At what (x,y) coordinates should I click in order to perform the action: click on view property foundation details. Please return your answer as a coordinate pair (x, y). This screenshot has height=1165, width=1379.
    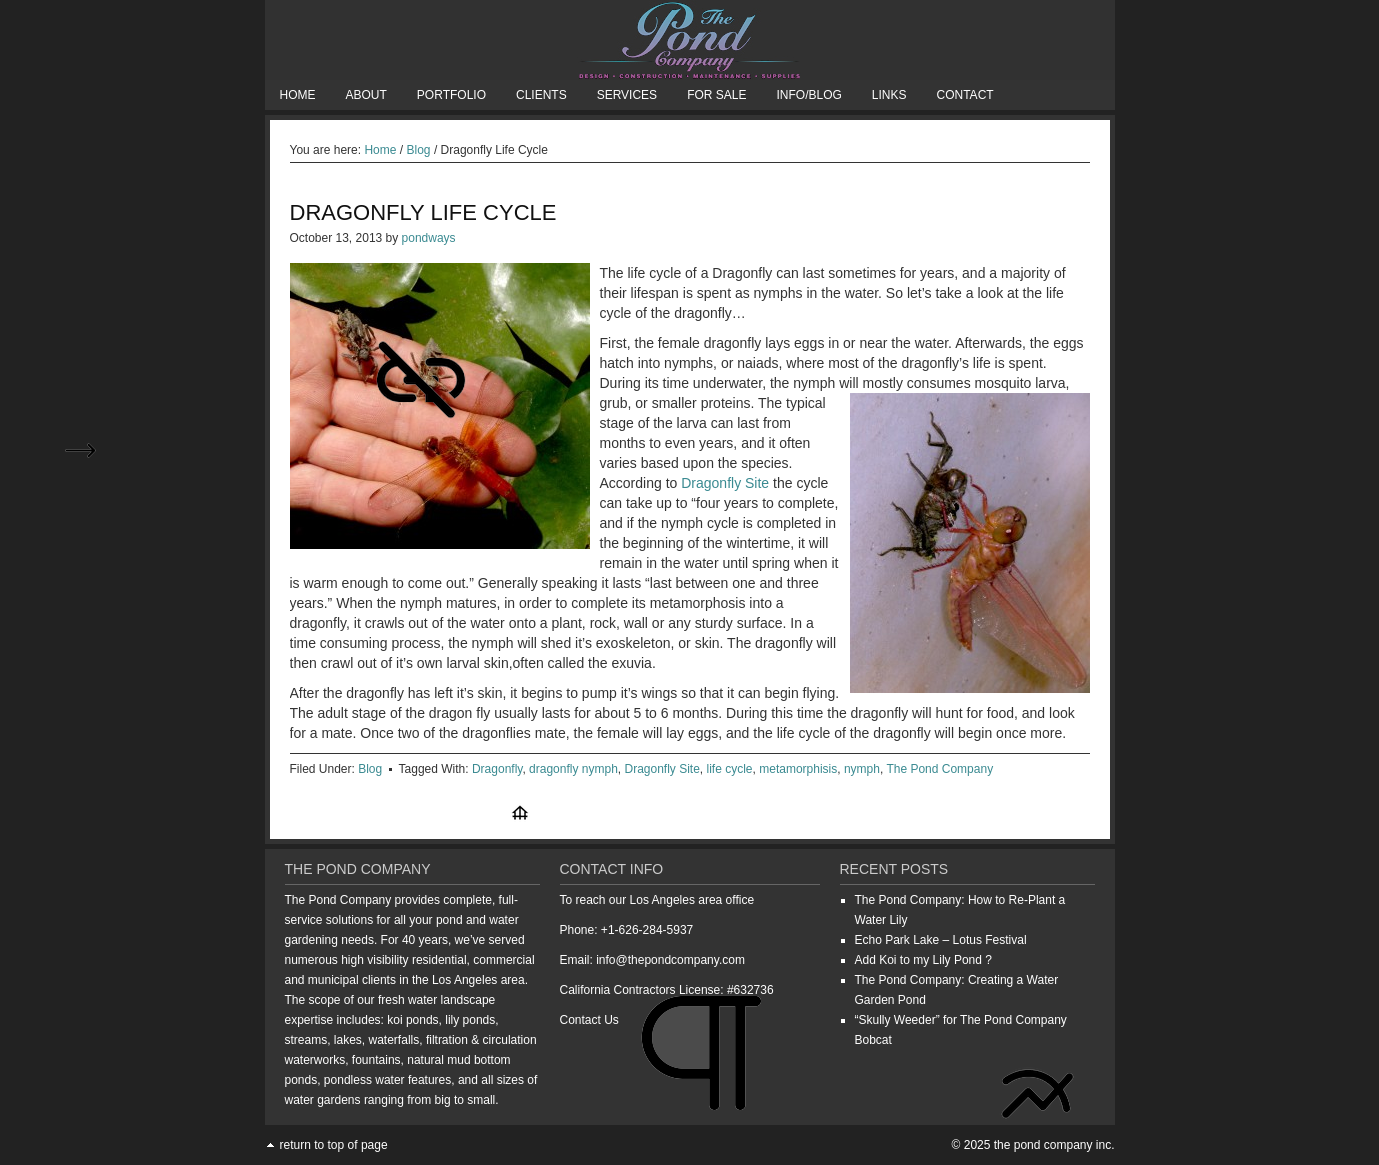
    Looking at the image, I should click on (520, 813).